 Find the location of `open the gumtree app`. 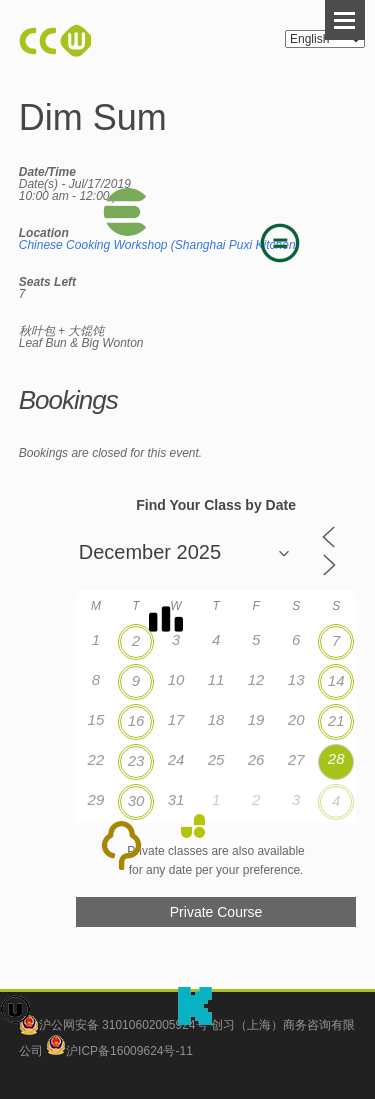

open the gumtree app is located at coordinates (121, 845).